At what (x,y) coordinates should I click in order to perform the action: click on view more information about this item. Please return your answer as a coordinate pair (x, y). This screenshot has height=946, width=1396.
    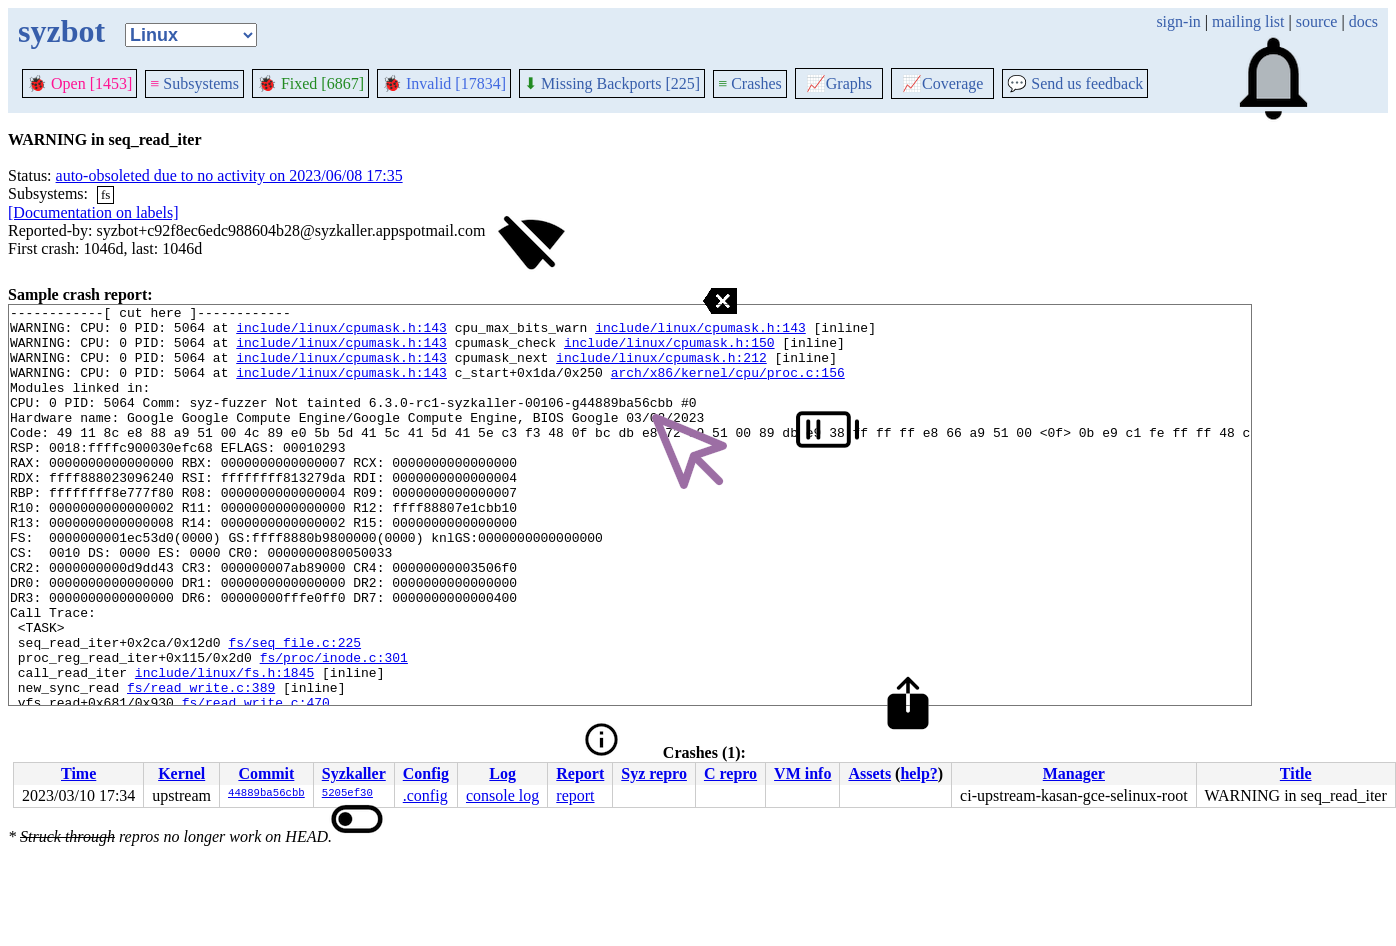
    Looking at the image, I should click on (601, 739).